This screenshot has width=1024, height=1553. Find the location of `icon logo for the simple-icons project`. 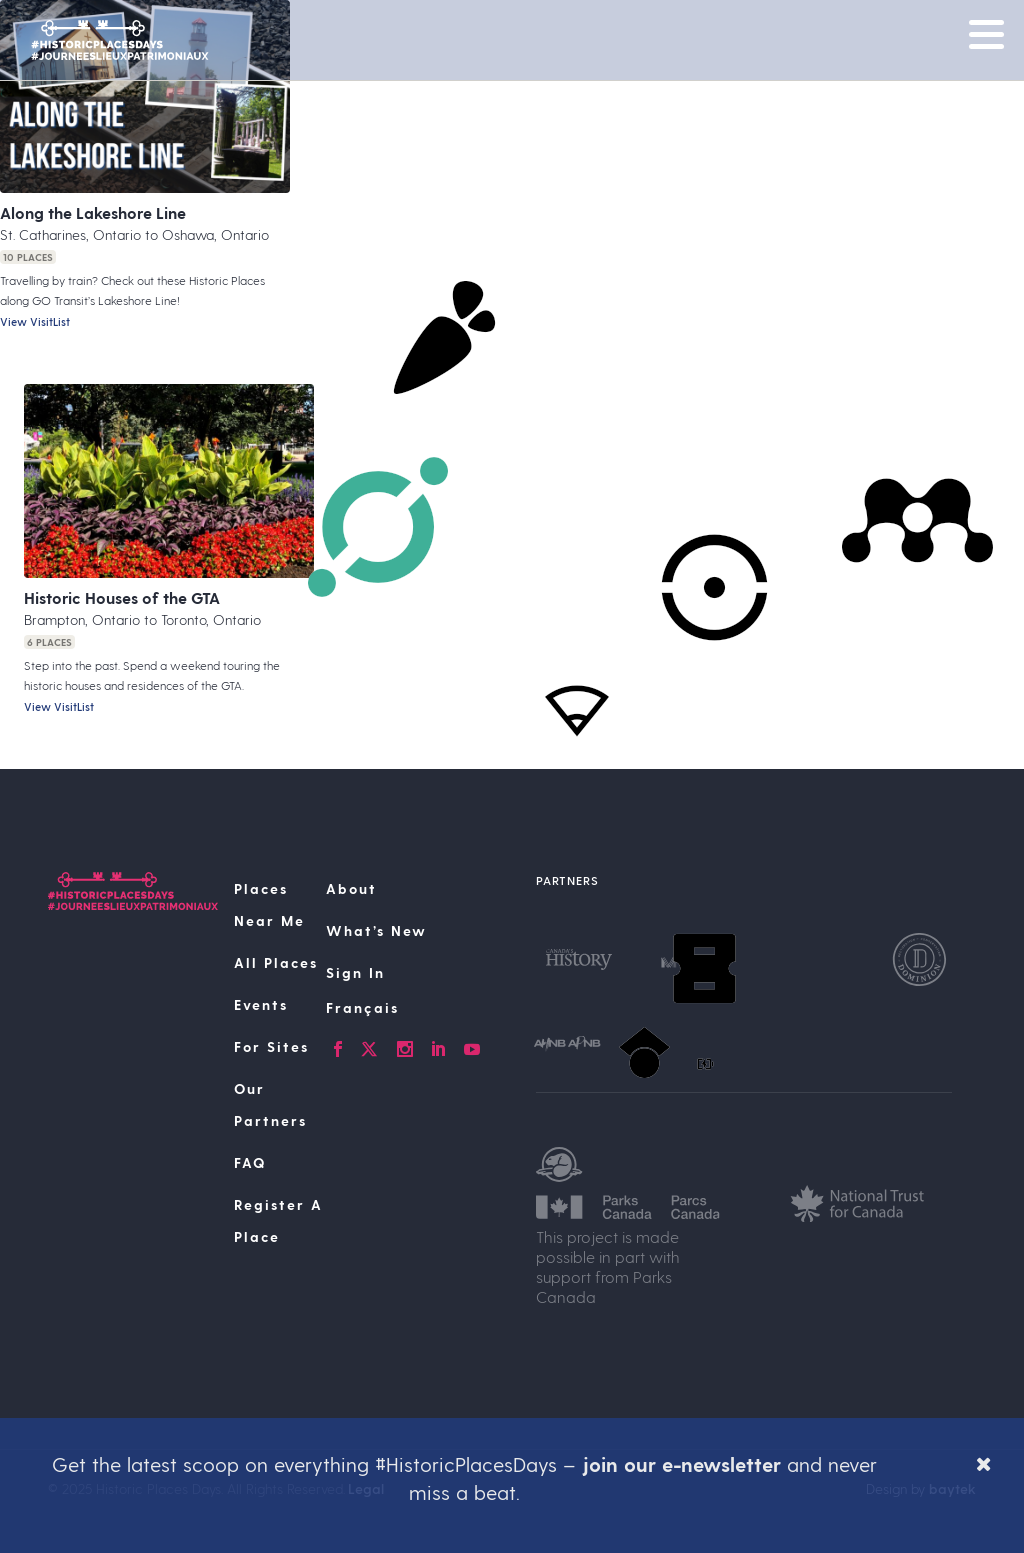

icon logo for the simple-icons project is located at coordinates (378, 527).